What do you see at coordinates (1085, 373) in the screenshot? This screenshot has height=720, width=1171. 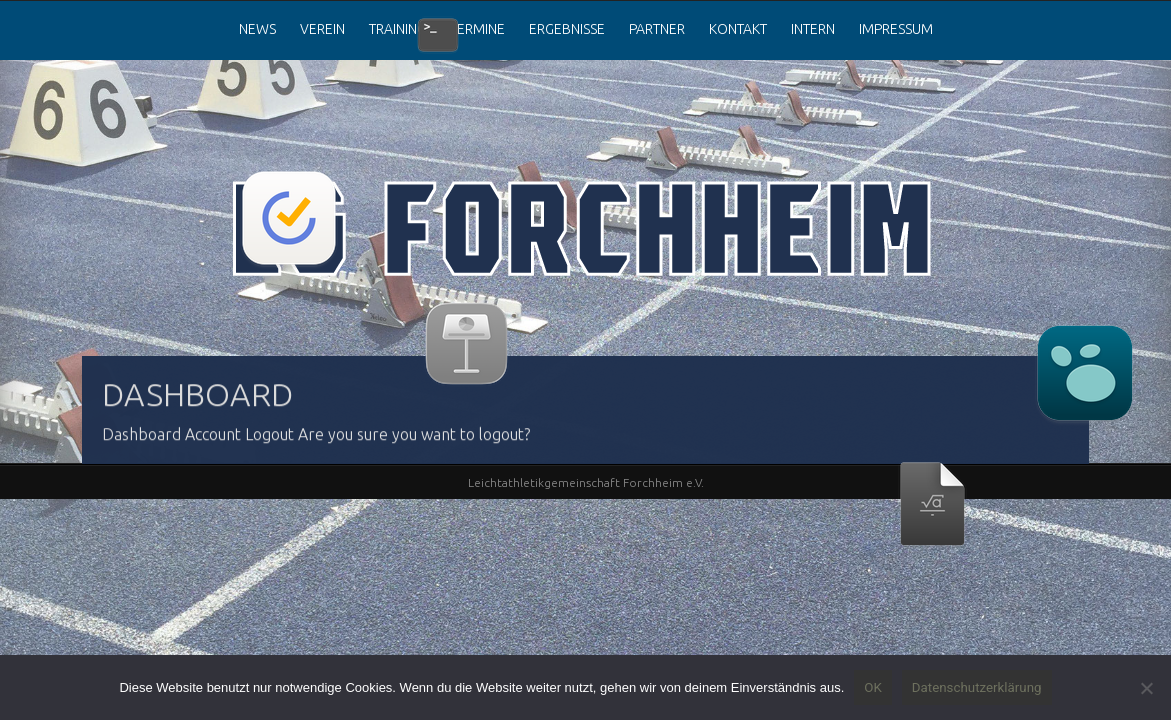 I see `open logseq app` at bounding box center [1085, 373].